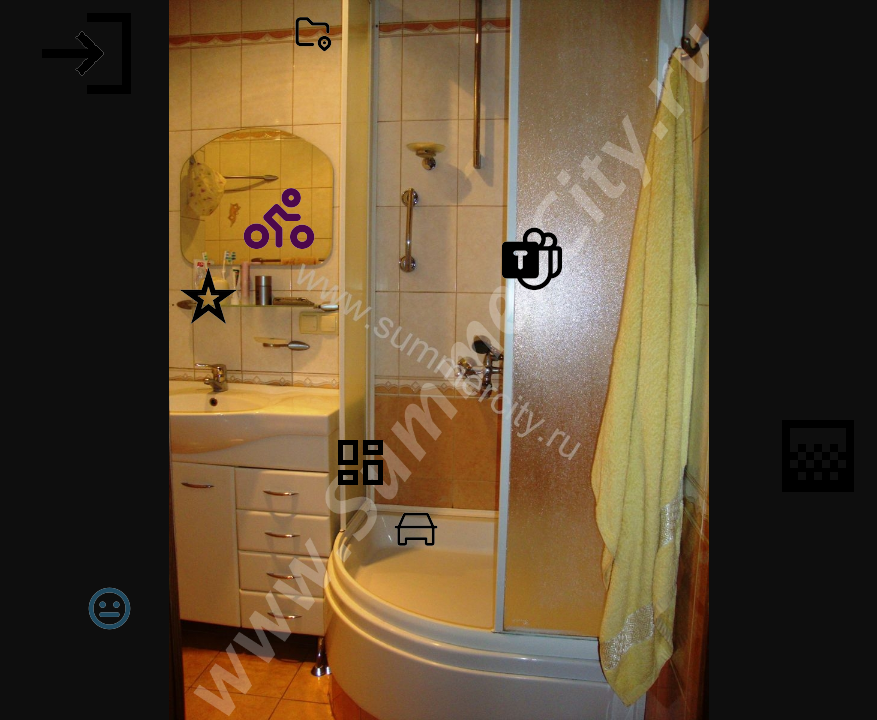 Image resolution: width=877 pixels, height=720 pixels. What do you see at coordinates (312, 32) in the screenshot?
I see `pin a folder to quick access` at bounding box center [312, 32].